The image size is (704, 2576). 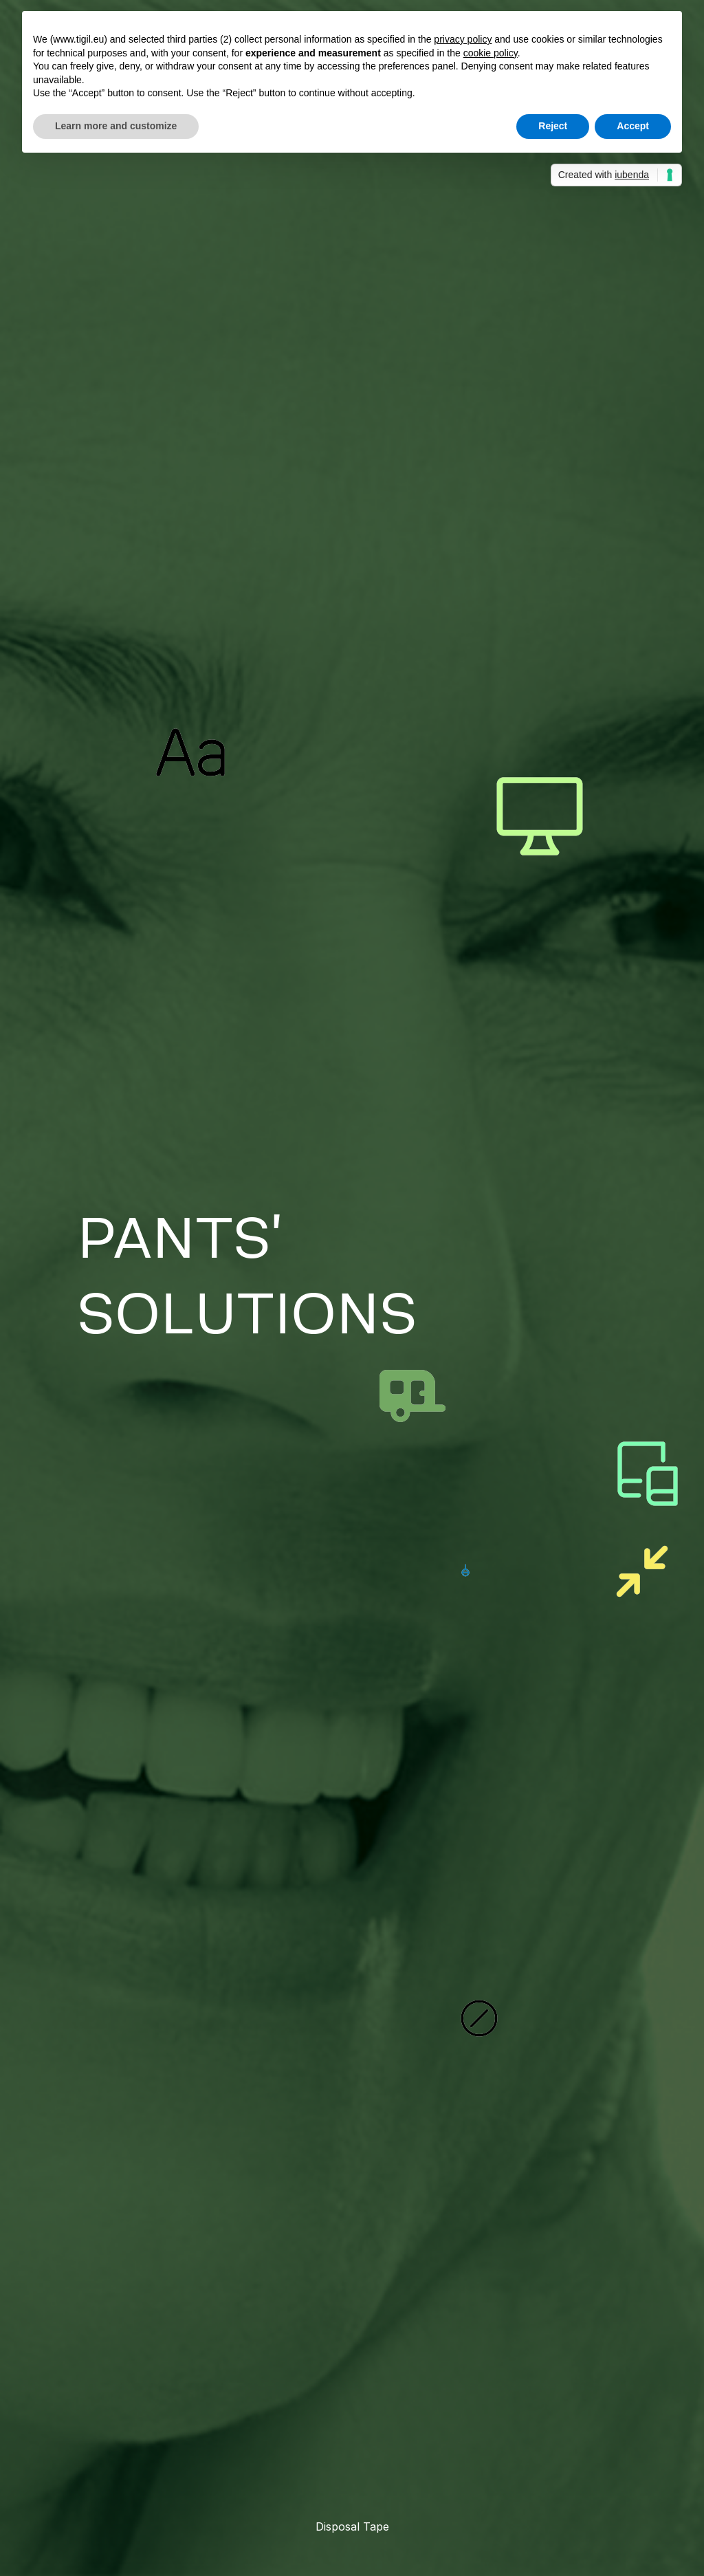 I want to click on browse caravan or RV rental options, so click(x=410, y=1394).